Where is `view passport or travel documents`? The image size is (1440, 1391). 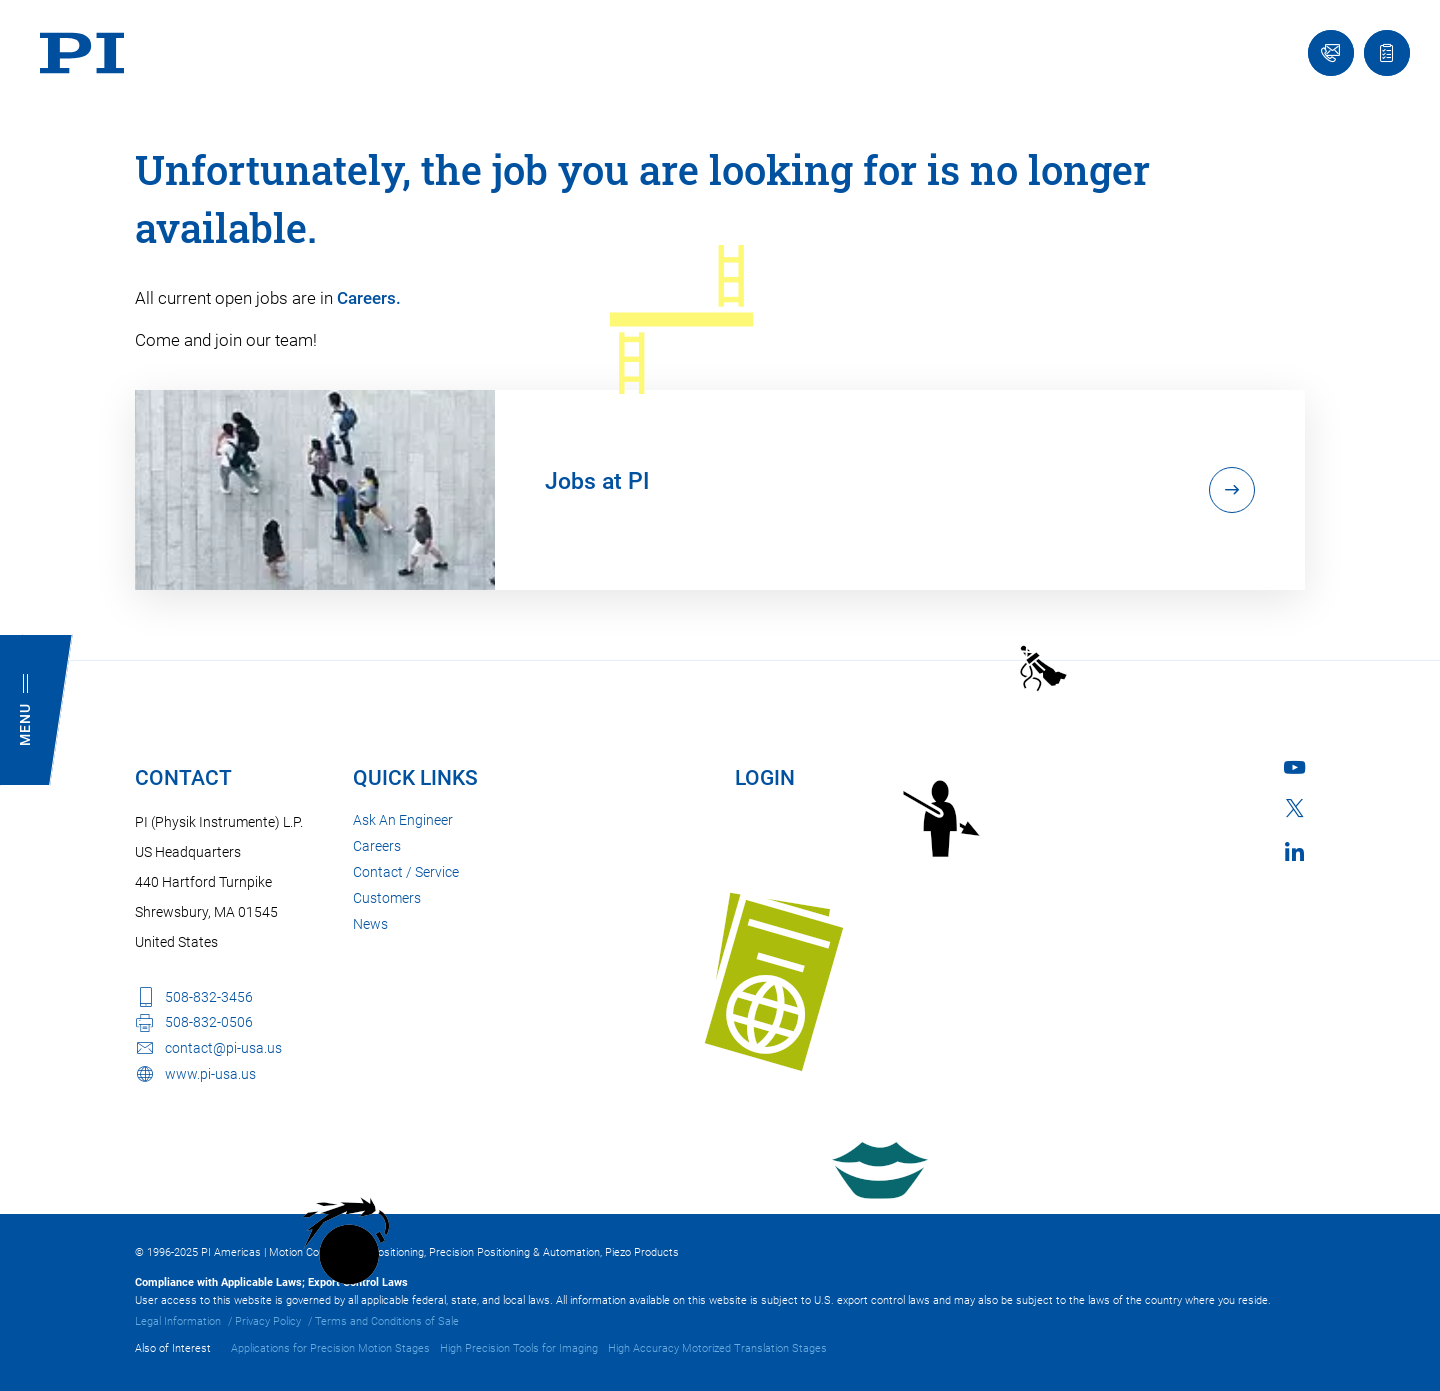
view passport or travel documents is located at coordinates (774, 982).